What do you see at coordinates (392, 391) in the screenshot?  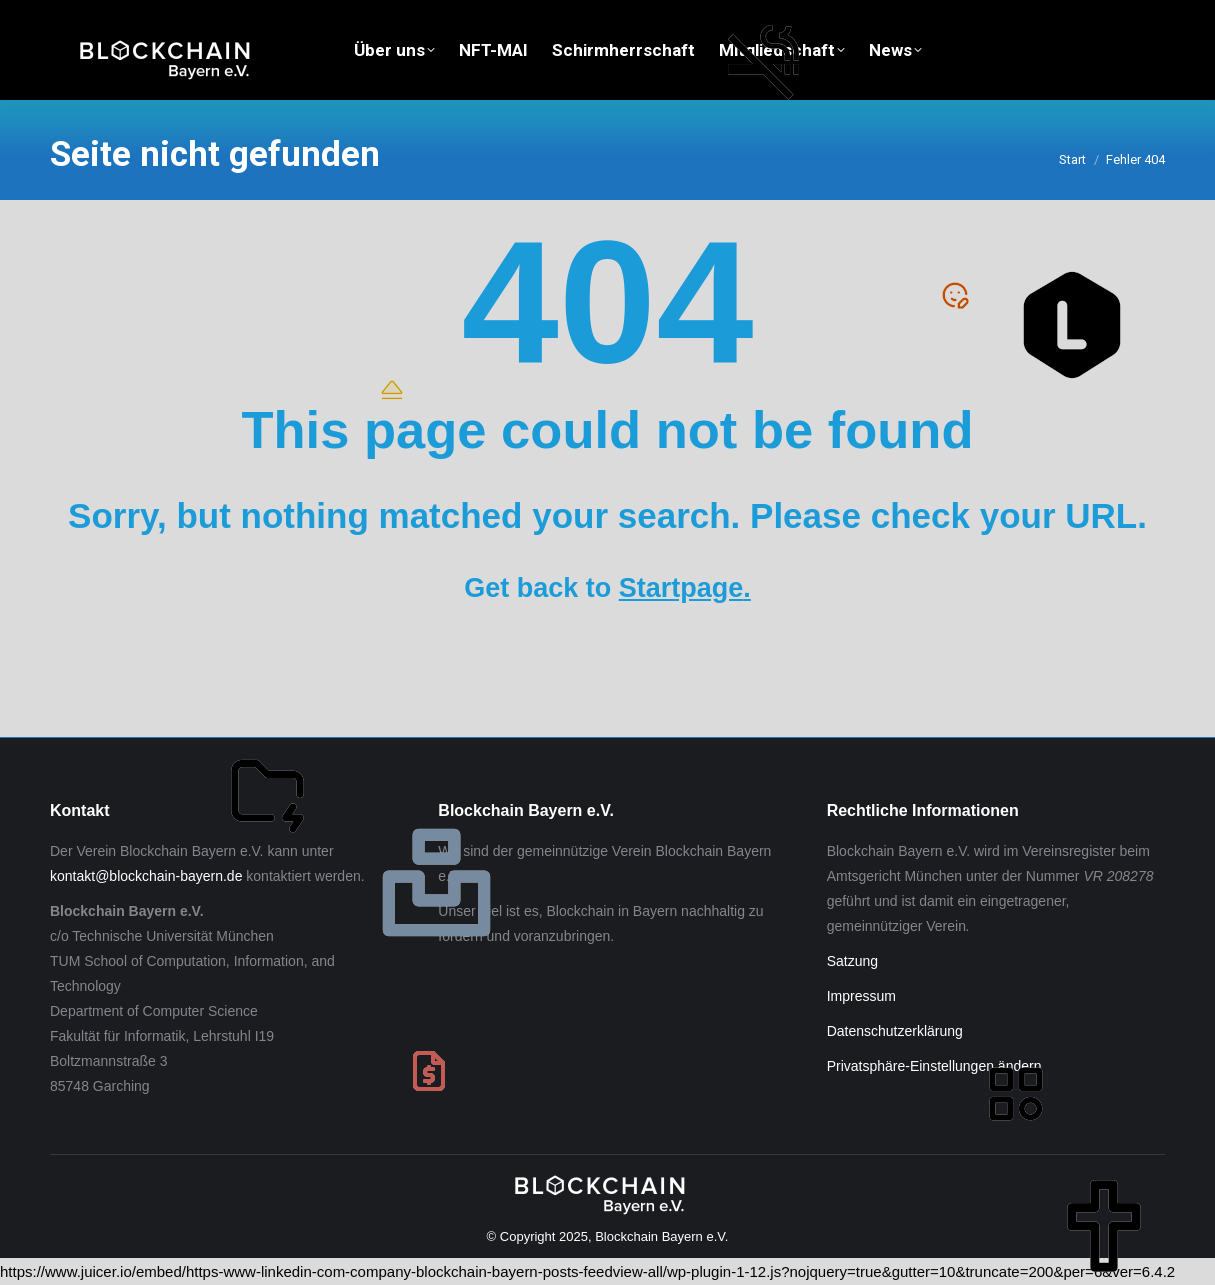 I see `eject media or disc` at bounding box center [392, 391].